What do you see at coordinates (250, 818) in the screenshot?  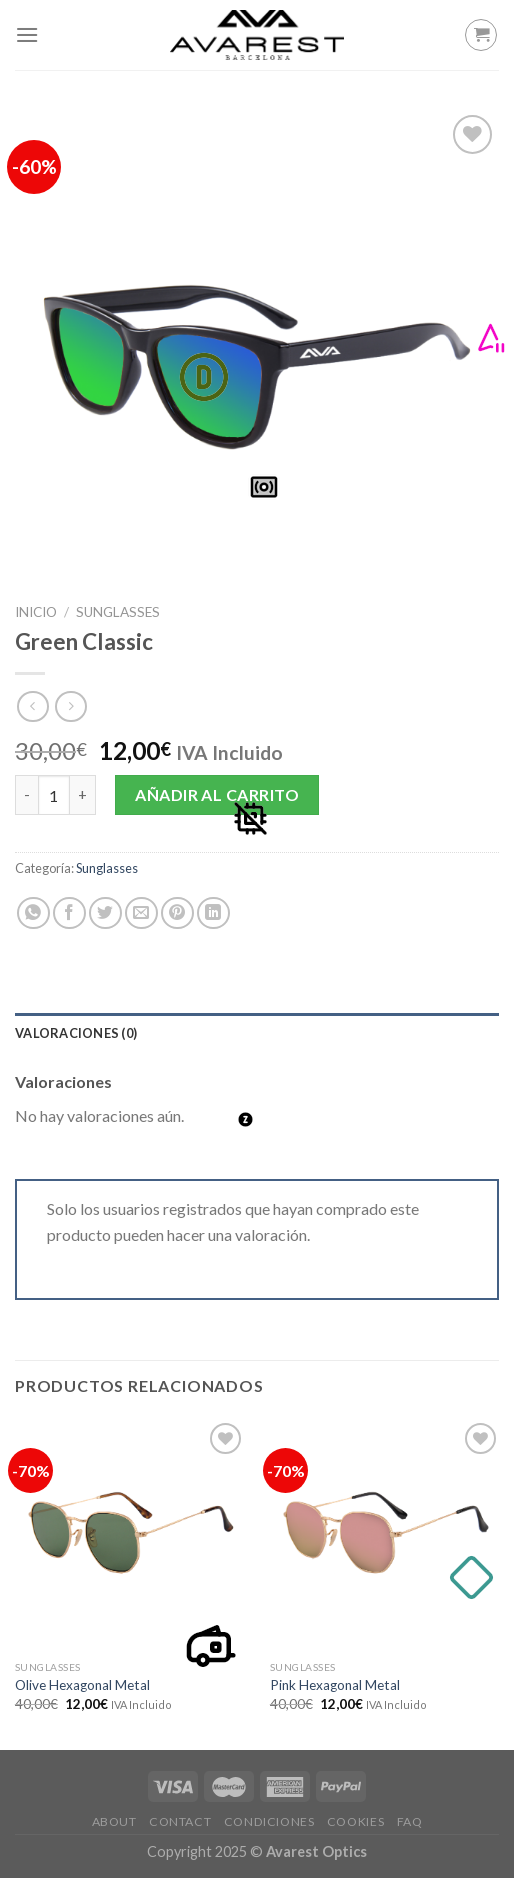 I see `indicates processor or CPU is disabled` at bounding box center [250, 818].